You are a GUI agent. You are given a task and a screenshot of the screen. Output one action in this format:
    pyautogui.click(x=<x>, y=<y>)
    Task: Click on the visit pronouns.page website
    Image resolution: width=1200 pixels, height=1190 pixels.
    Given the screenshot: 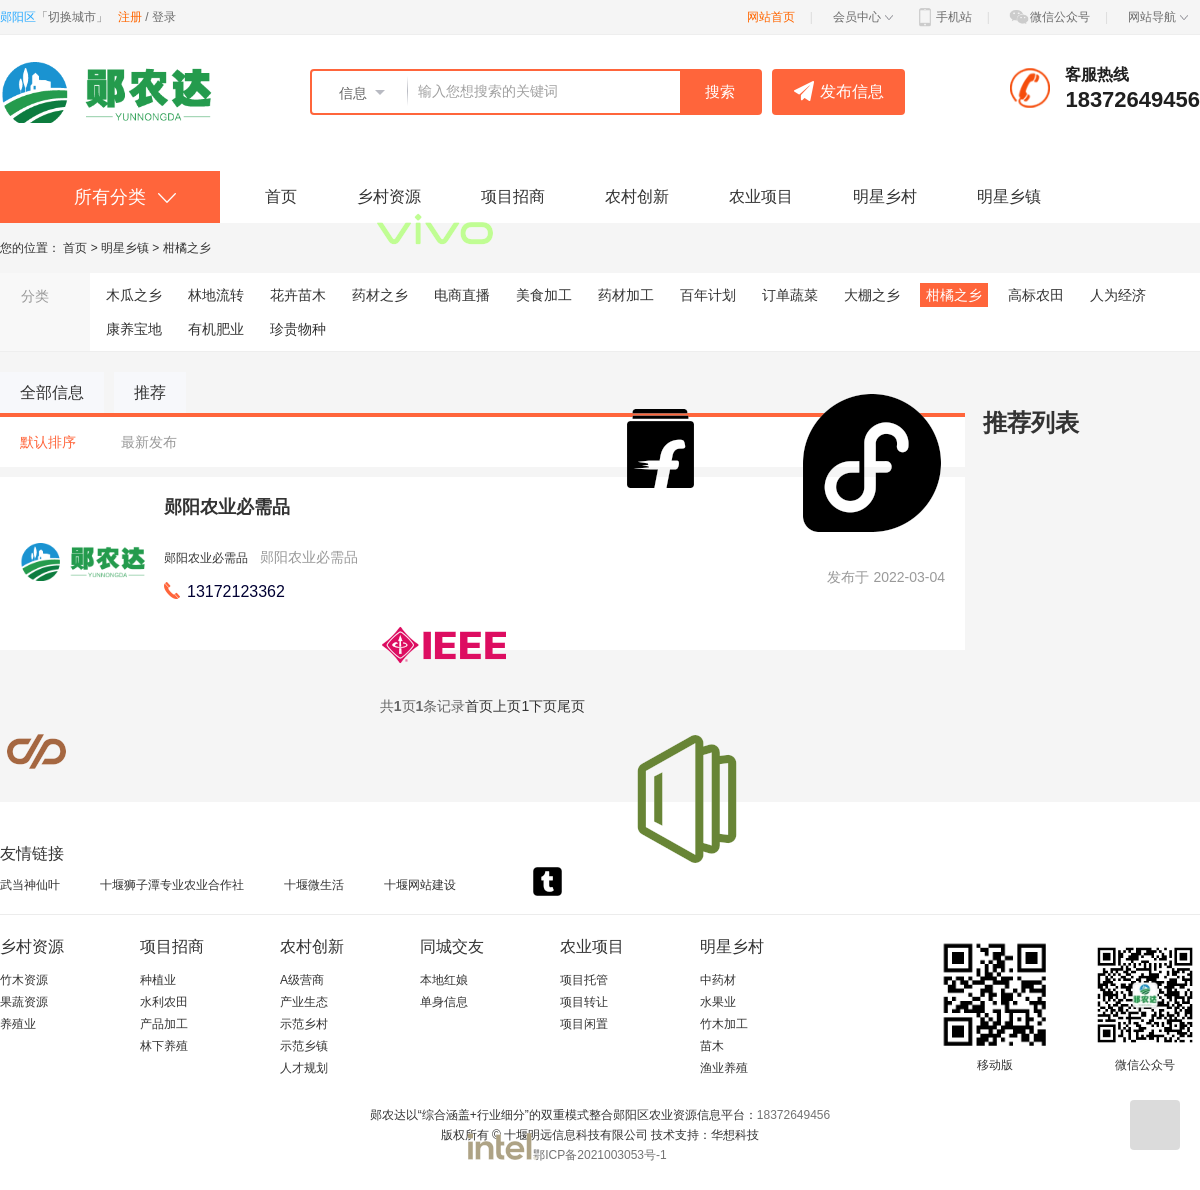 What is the action you would take?
    pyautogui.click(x=36, y=751)
    